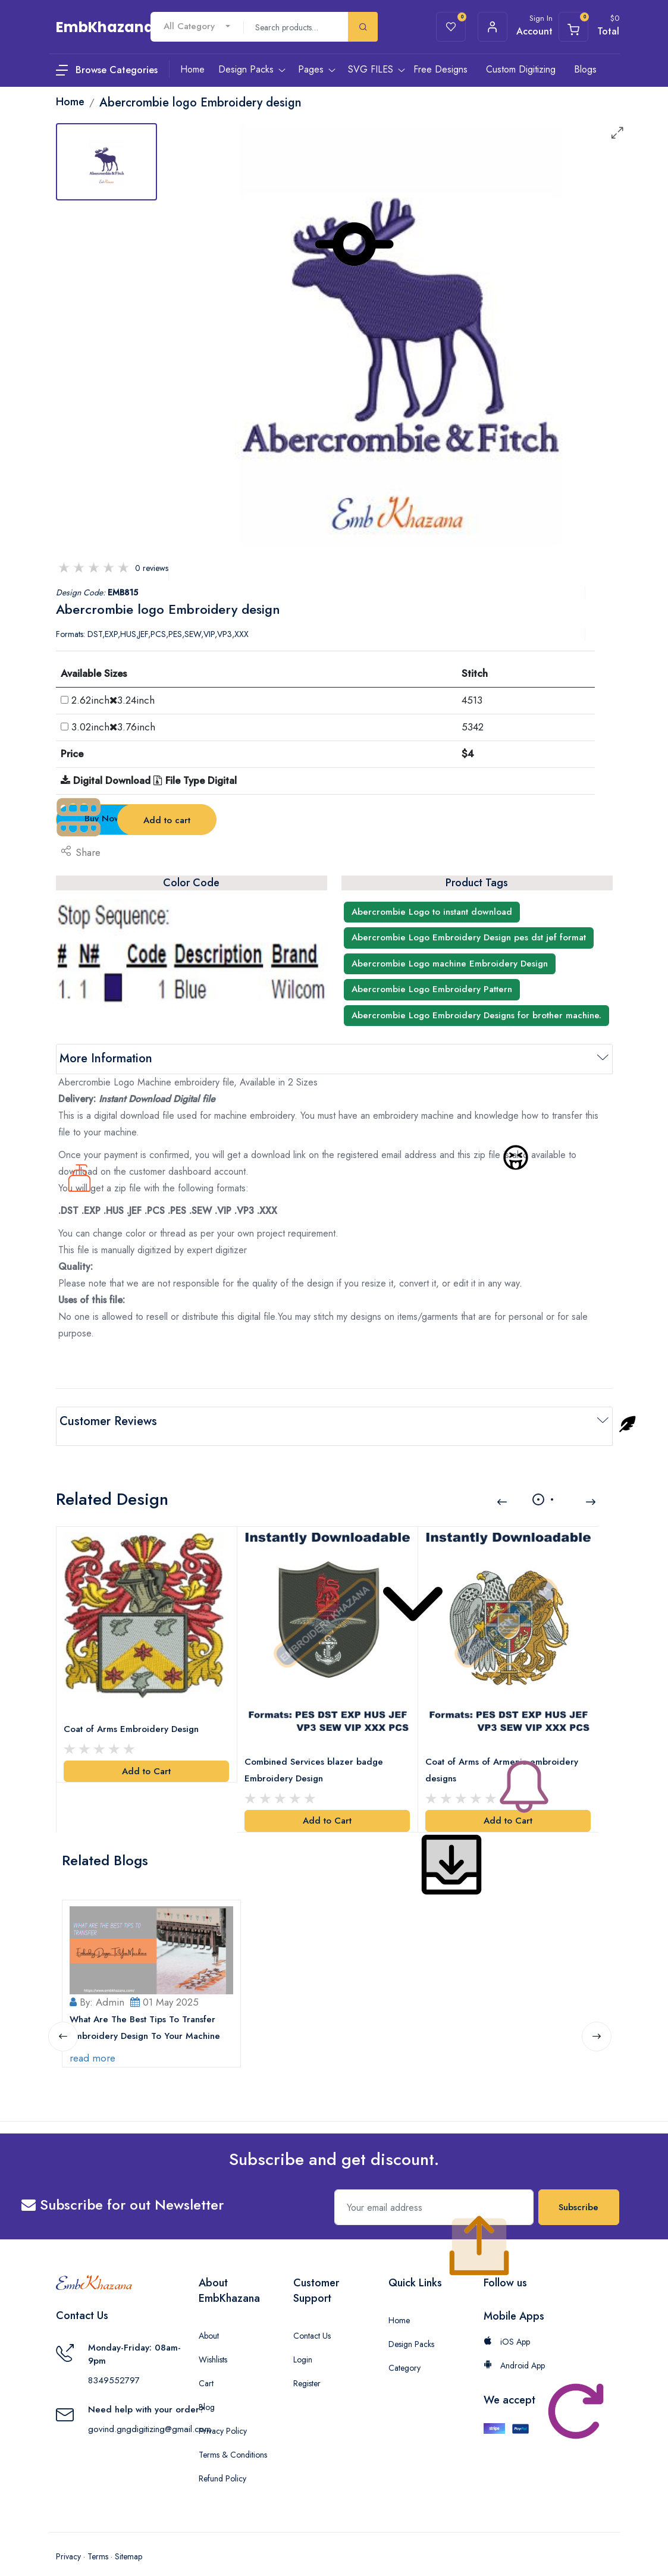 The height and width of the screenshot is (2576, 668). What do you see at coordinates (79, 817) in the screenshot?
I see `access dental or oral health features` at bounding box center [79, 817].